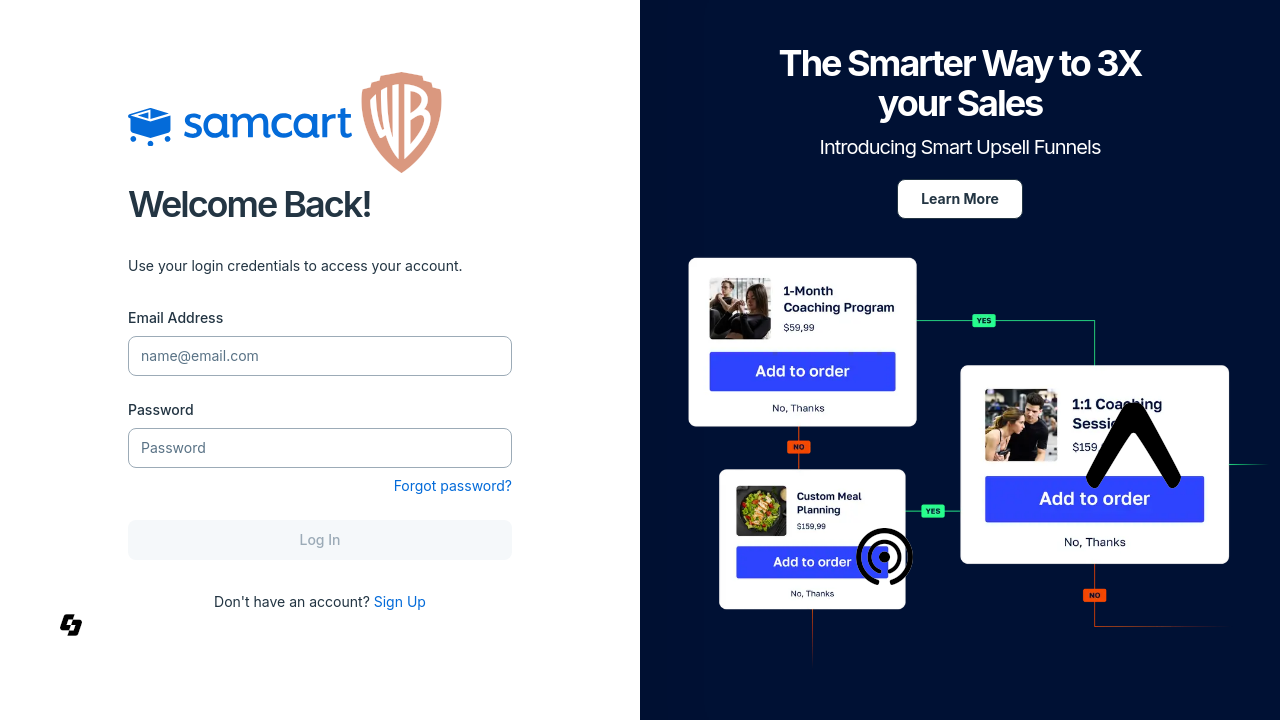 The width and height of the screenshot is (1280, 720). I want to click on sauce labs logo - a cloud-based testing platform, so click(71, 625).